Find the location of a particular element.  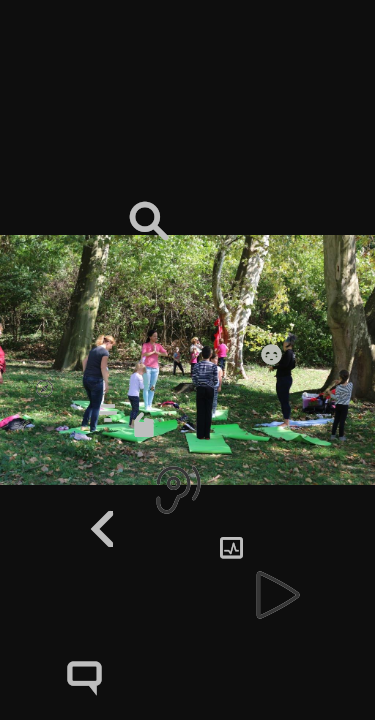

open saved searches folder is located at coordinates (149, 221).